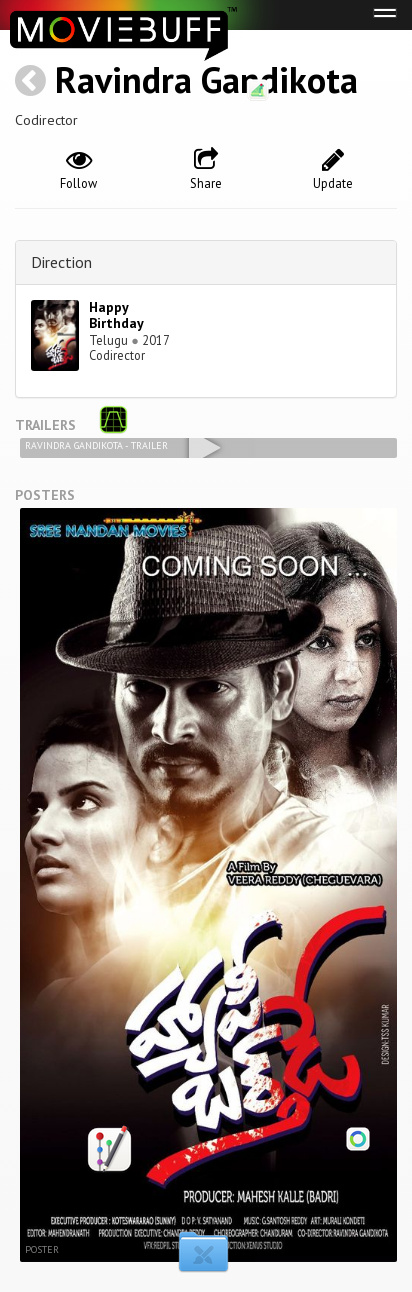 The image size is (412, 1292). What do you see at coordinates (113, 419) in the screenshot?
I see `open gtkwave waveform viewer application` at bounding box center [113, 419].